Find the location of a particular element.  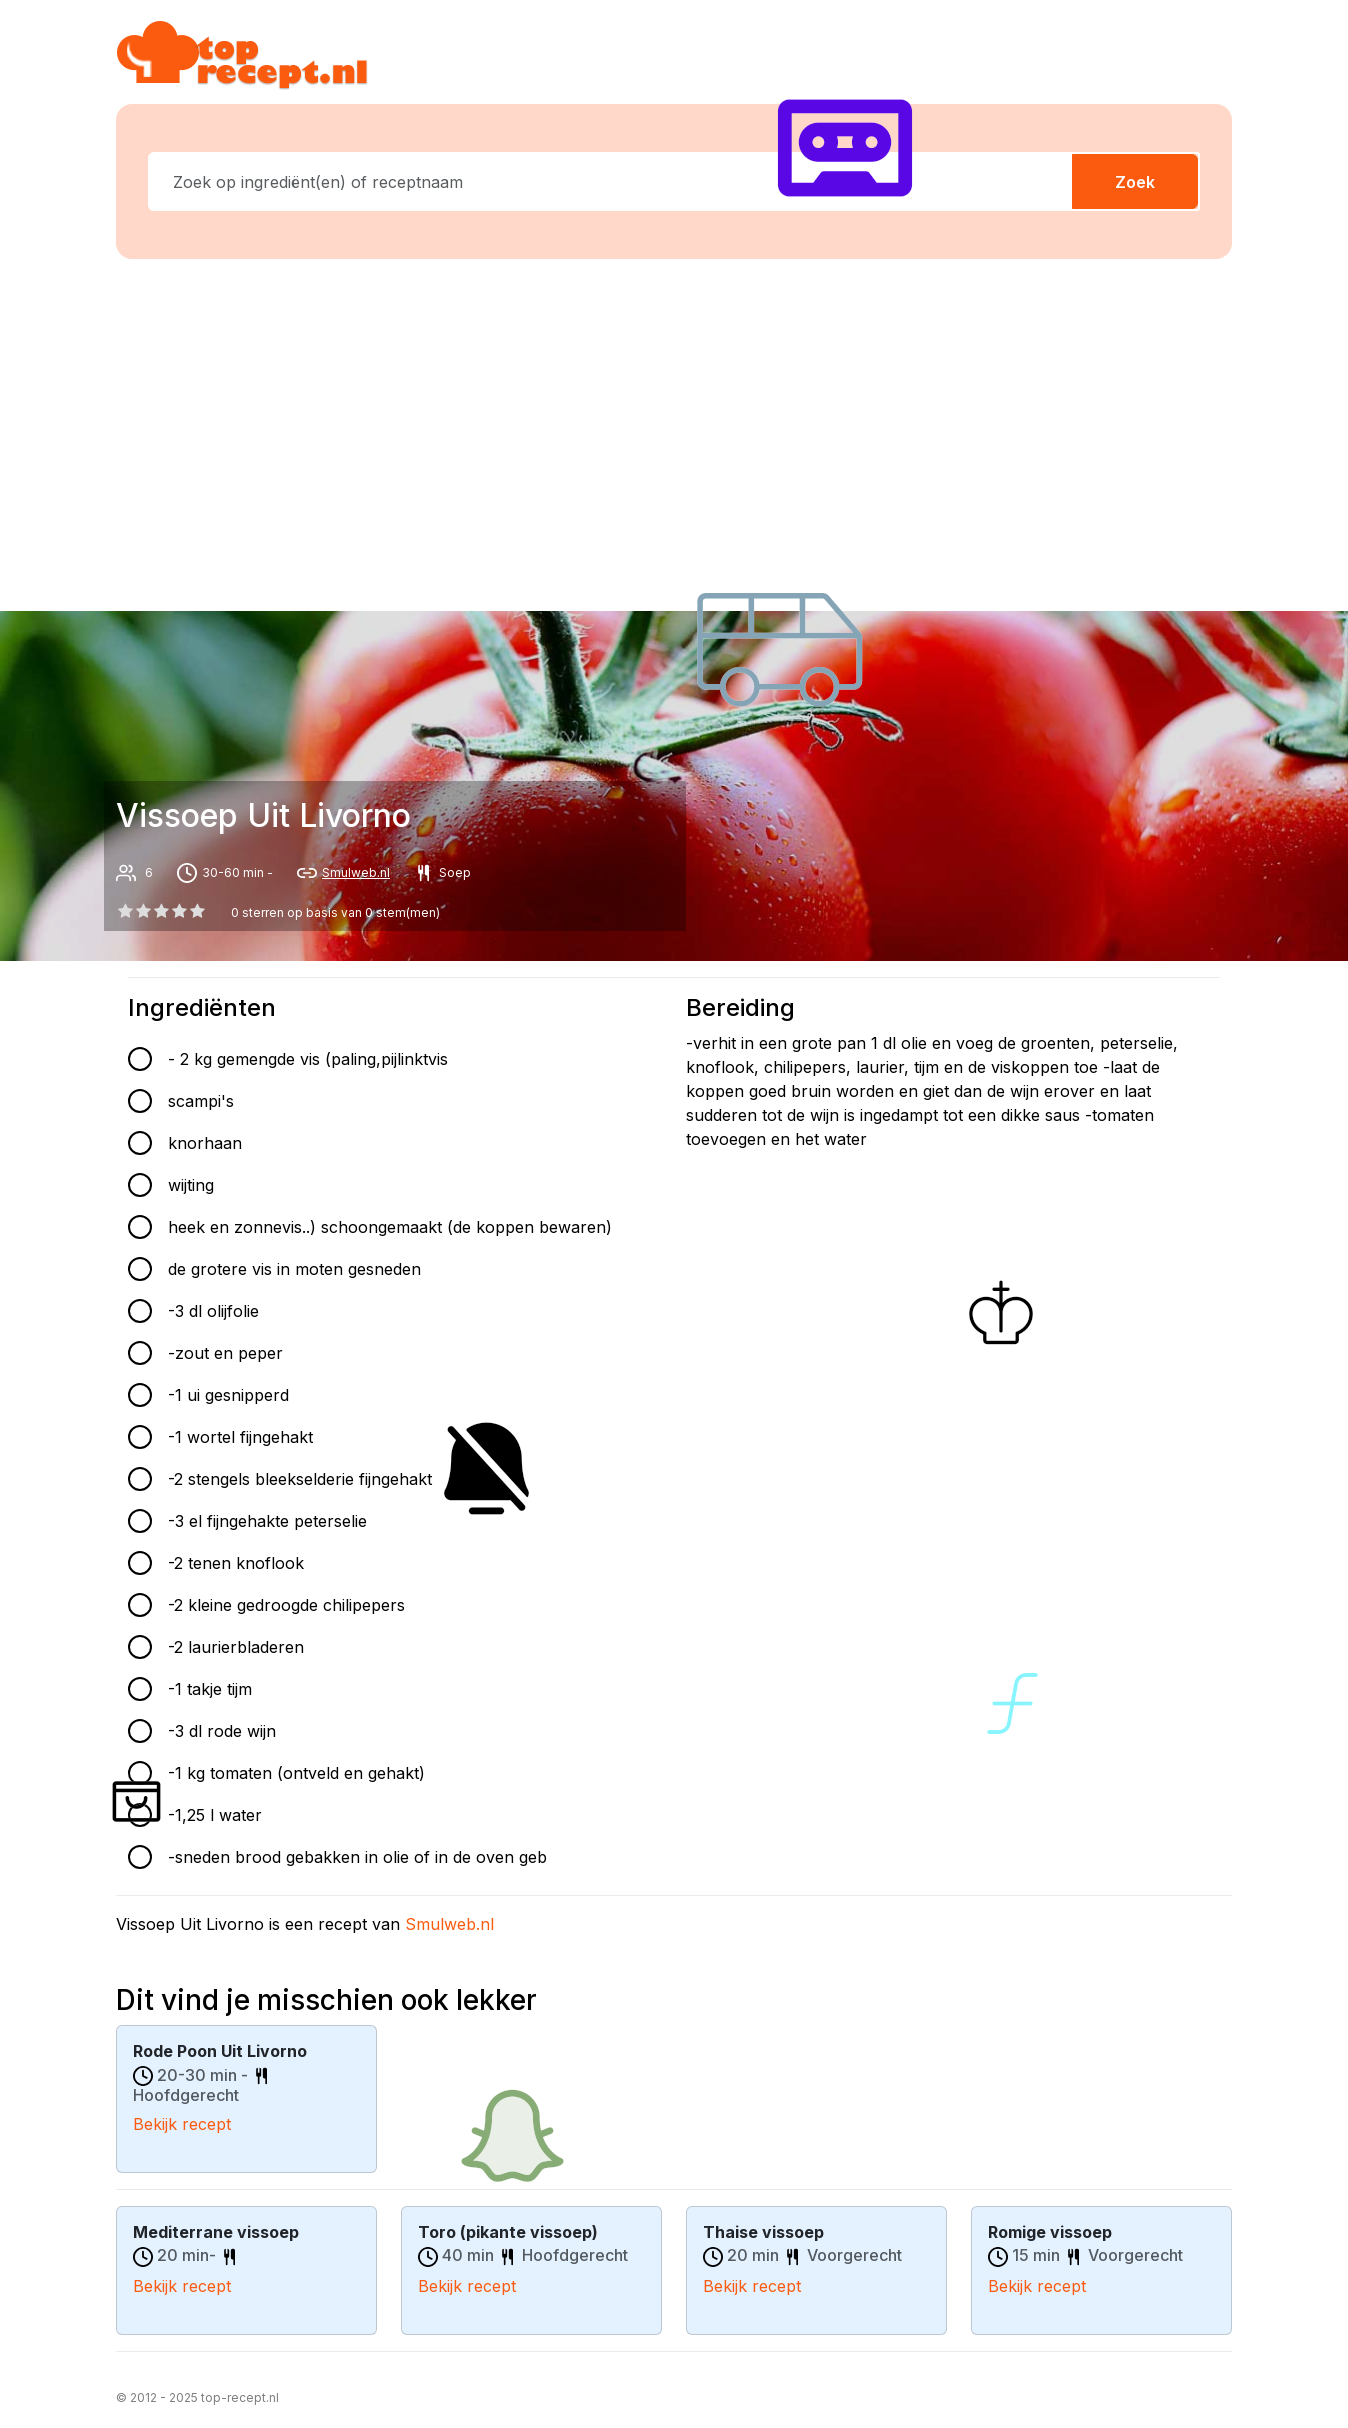

open snapchat app is located at coordinates (512, 2137).